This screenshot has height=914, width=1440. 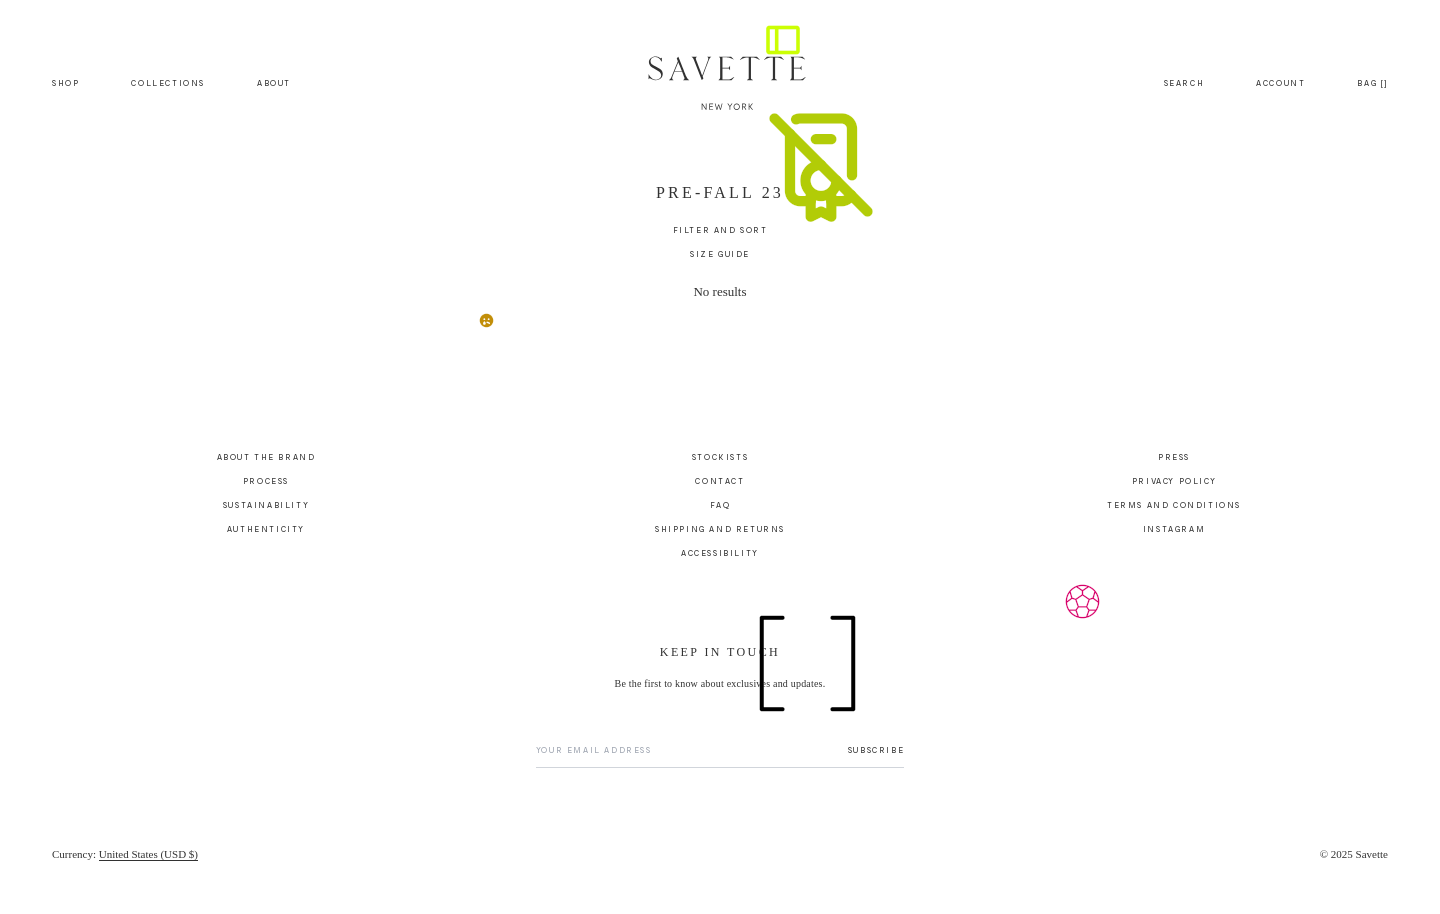 I want to click on toggle sidebar panel visibility, so click(x=783, y=40).